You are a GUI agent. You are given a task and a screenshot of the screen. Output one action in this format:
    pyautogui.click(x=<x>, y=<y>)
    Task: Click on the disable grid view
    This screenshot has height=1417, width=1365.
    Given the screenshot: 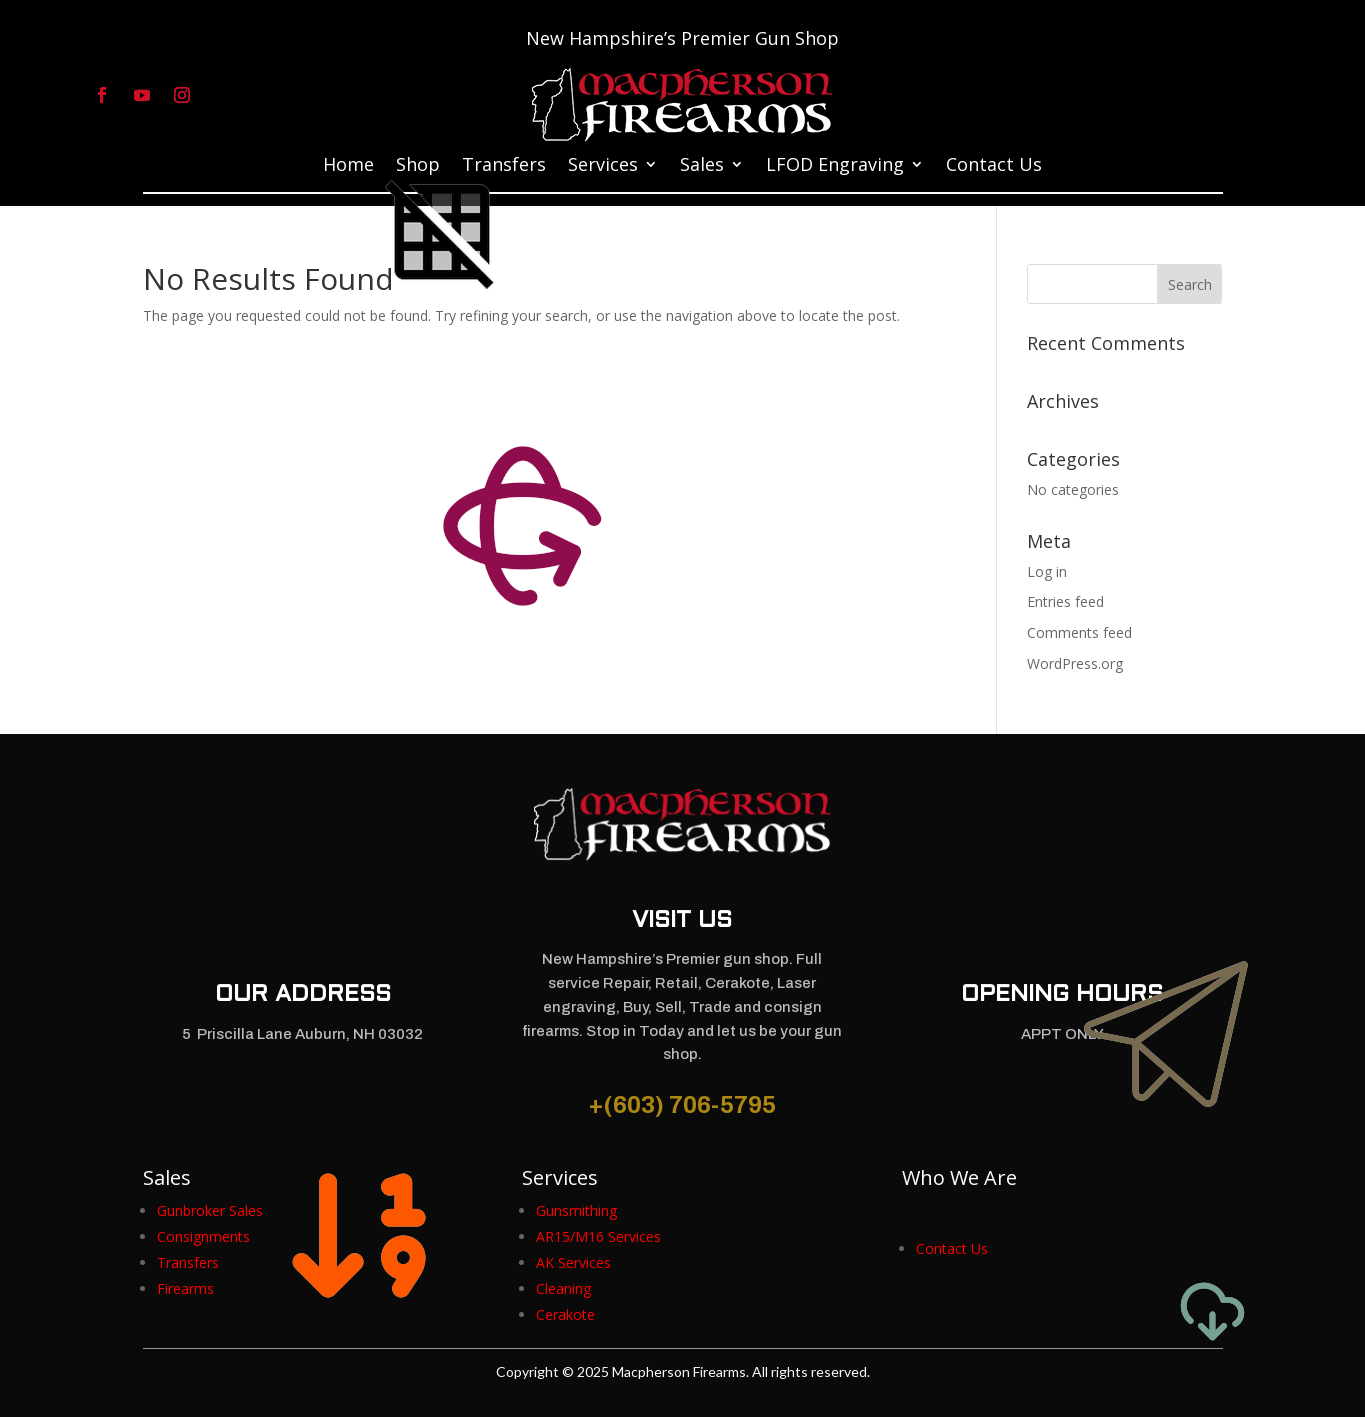 What is the action you would take?
    pyautogui.click(x=442, y=232)
    